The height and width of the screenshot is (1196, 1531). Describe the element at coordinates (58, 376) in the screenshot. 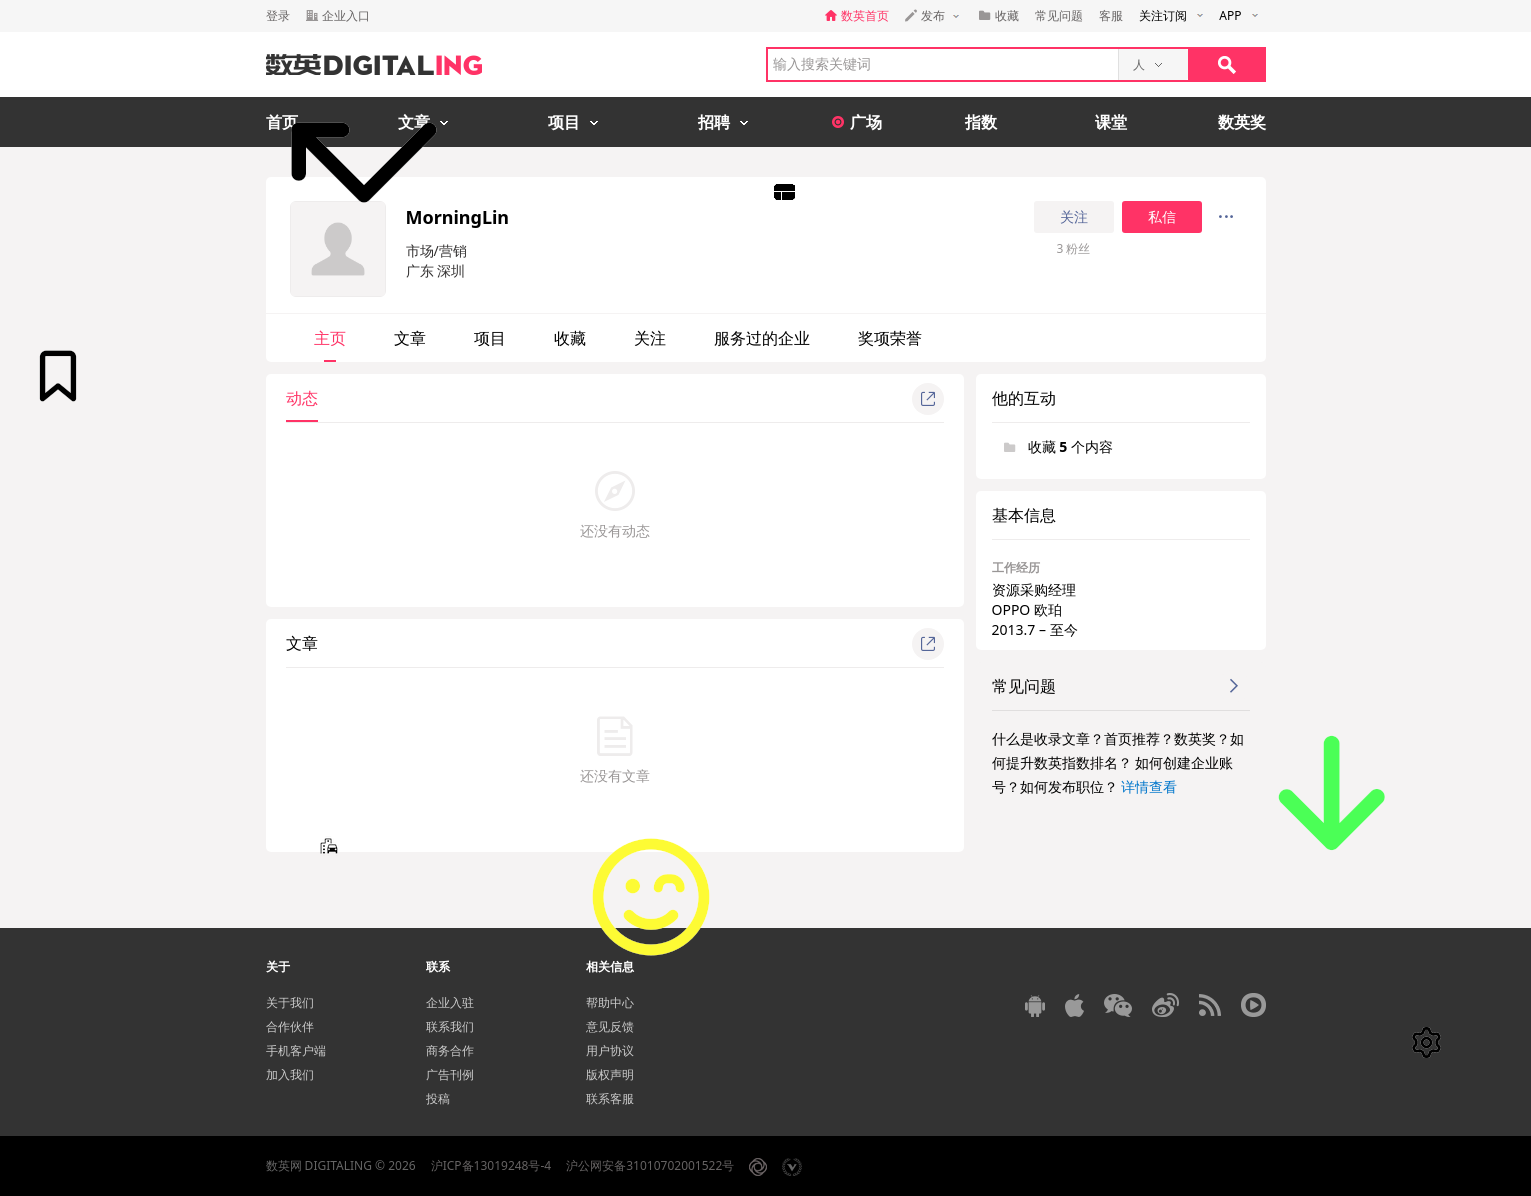

I see `save this item for later` at that location.